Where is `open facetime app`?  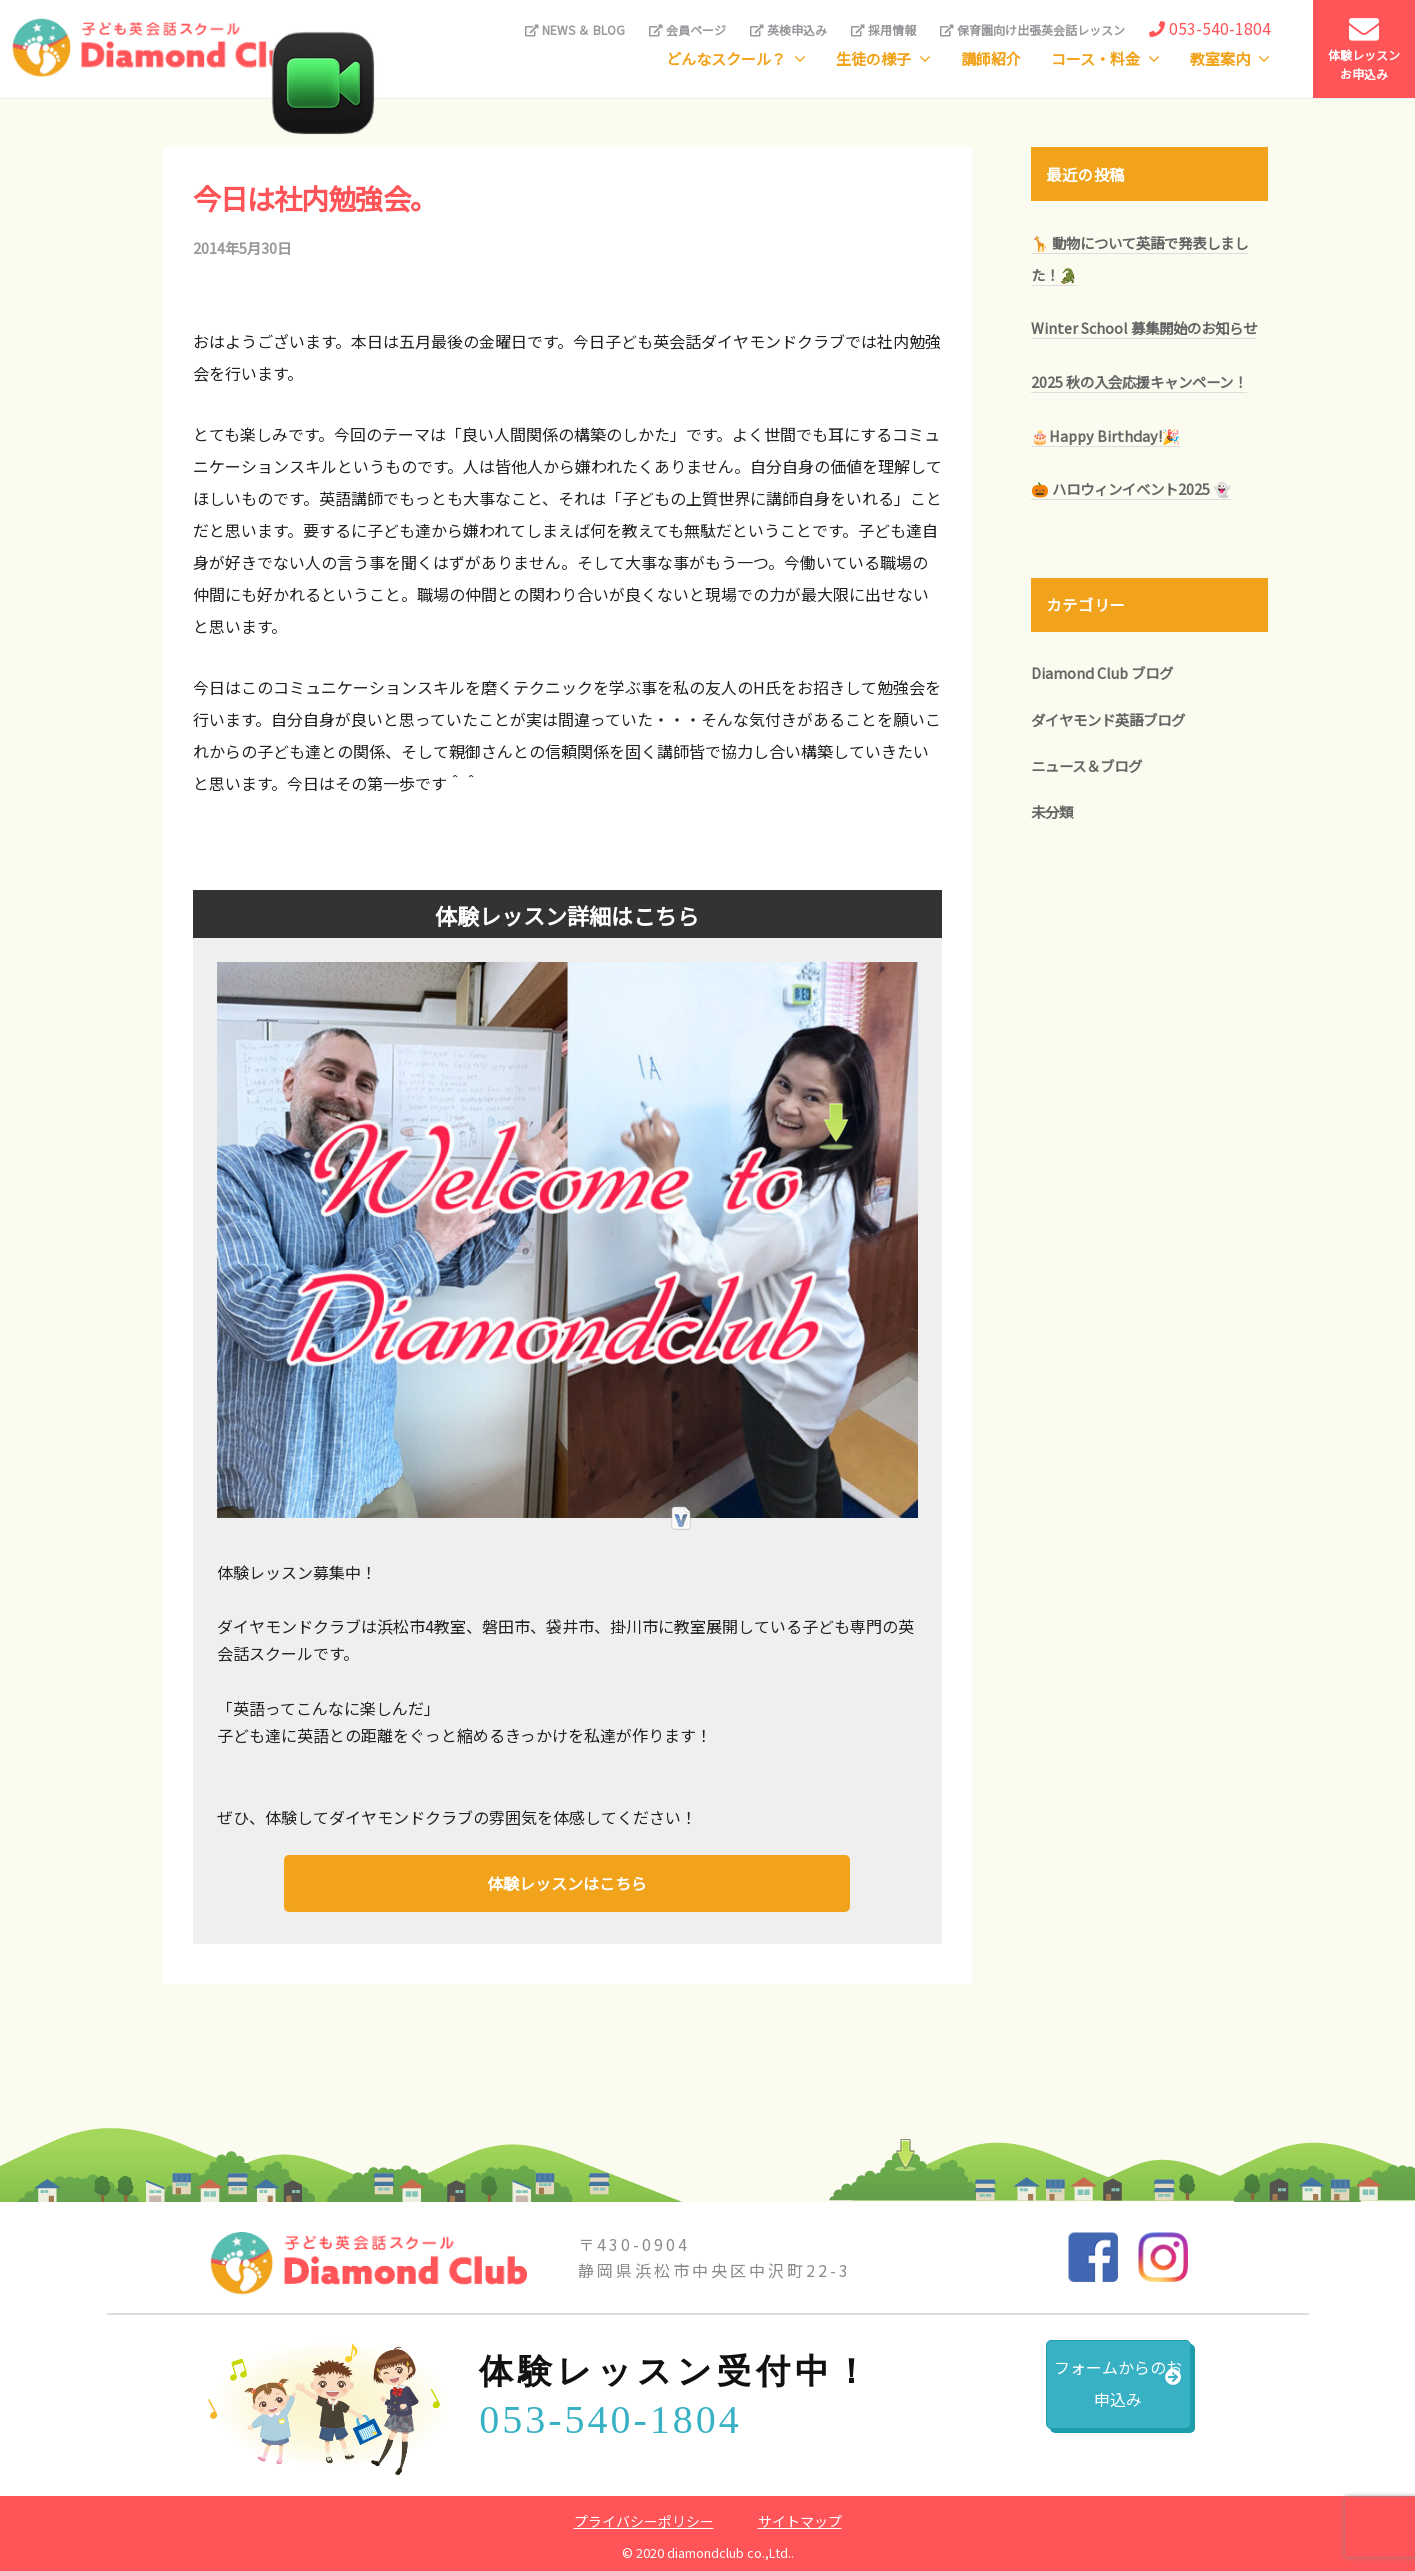
open facetime app is located at coordinates (323, 83).